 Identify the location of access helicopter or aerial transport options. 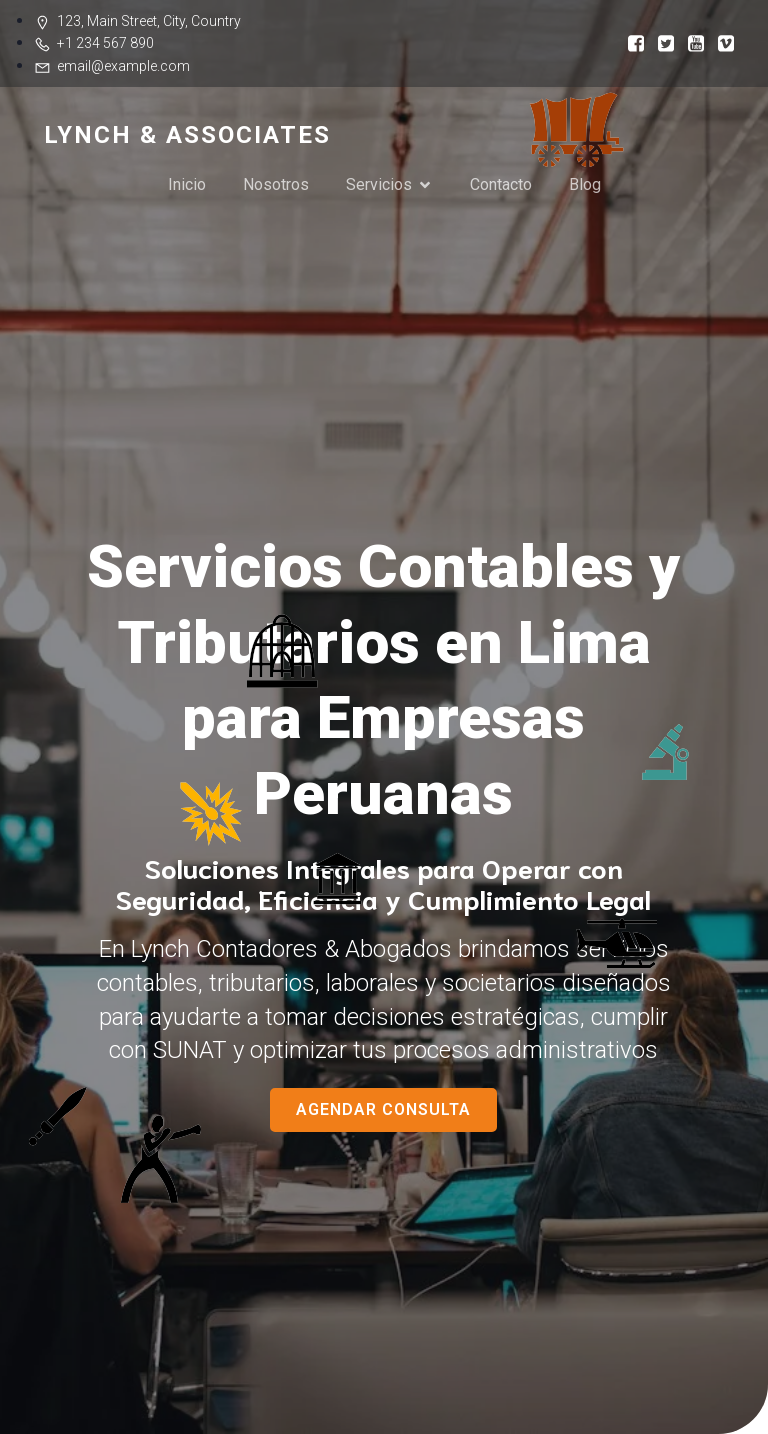
(616, 943).